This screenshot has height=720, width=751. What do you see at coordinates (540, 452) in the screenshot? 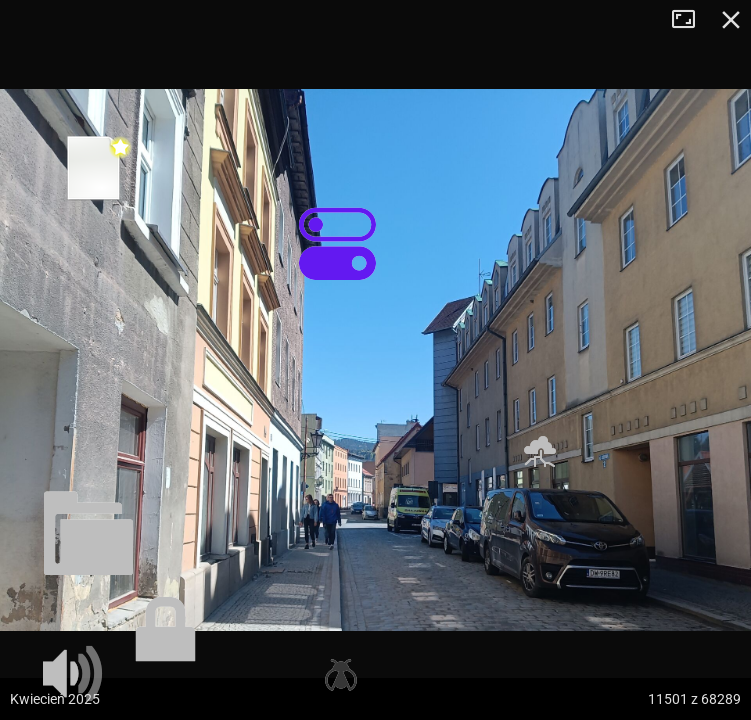
I see `indicates stormy weather conditions` at bounding box center [540, 452].